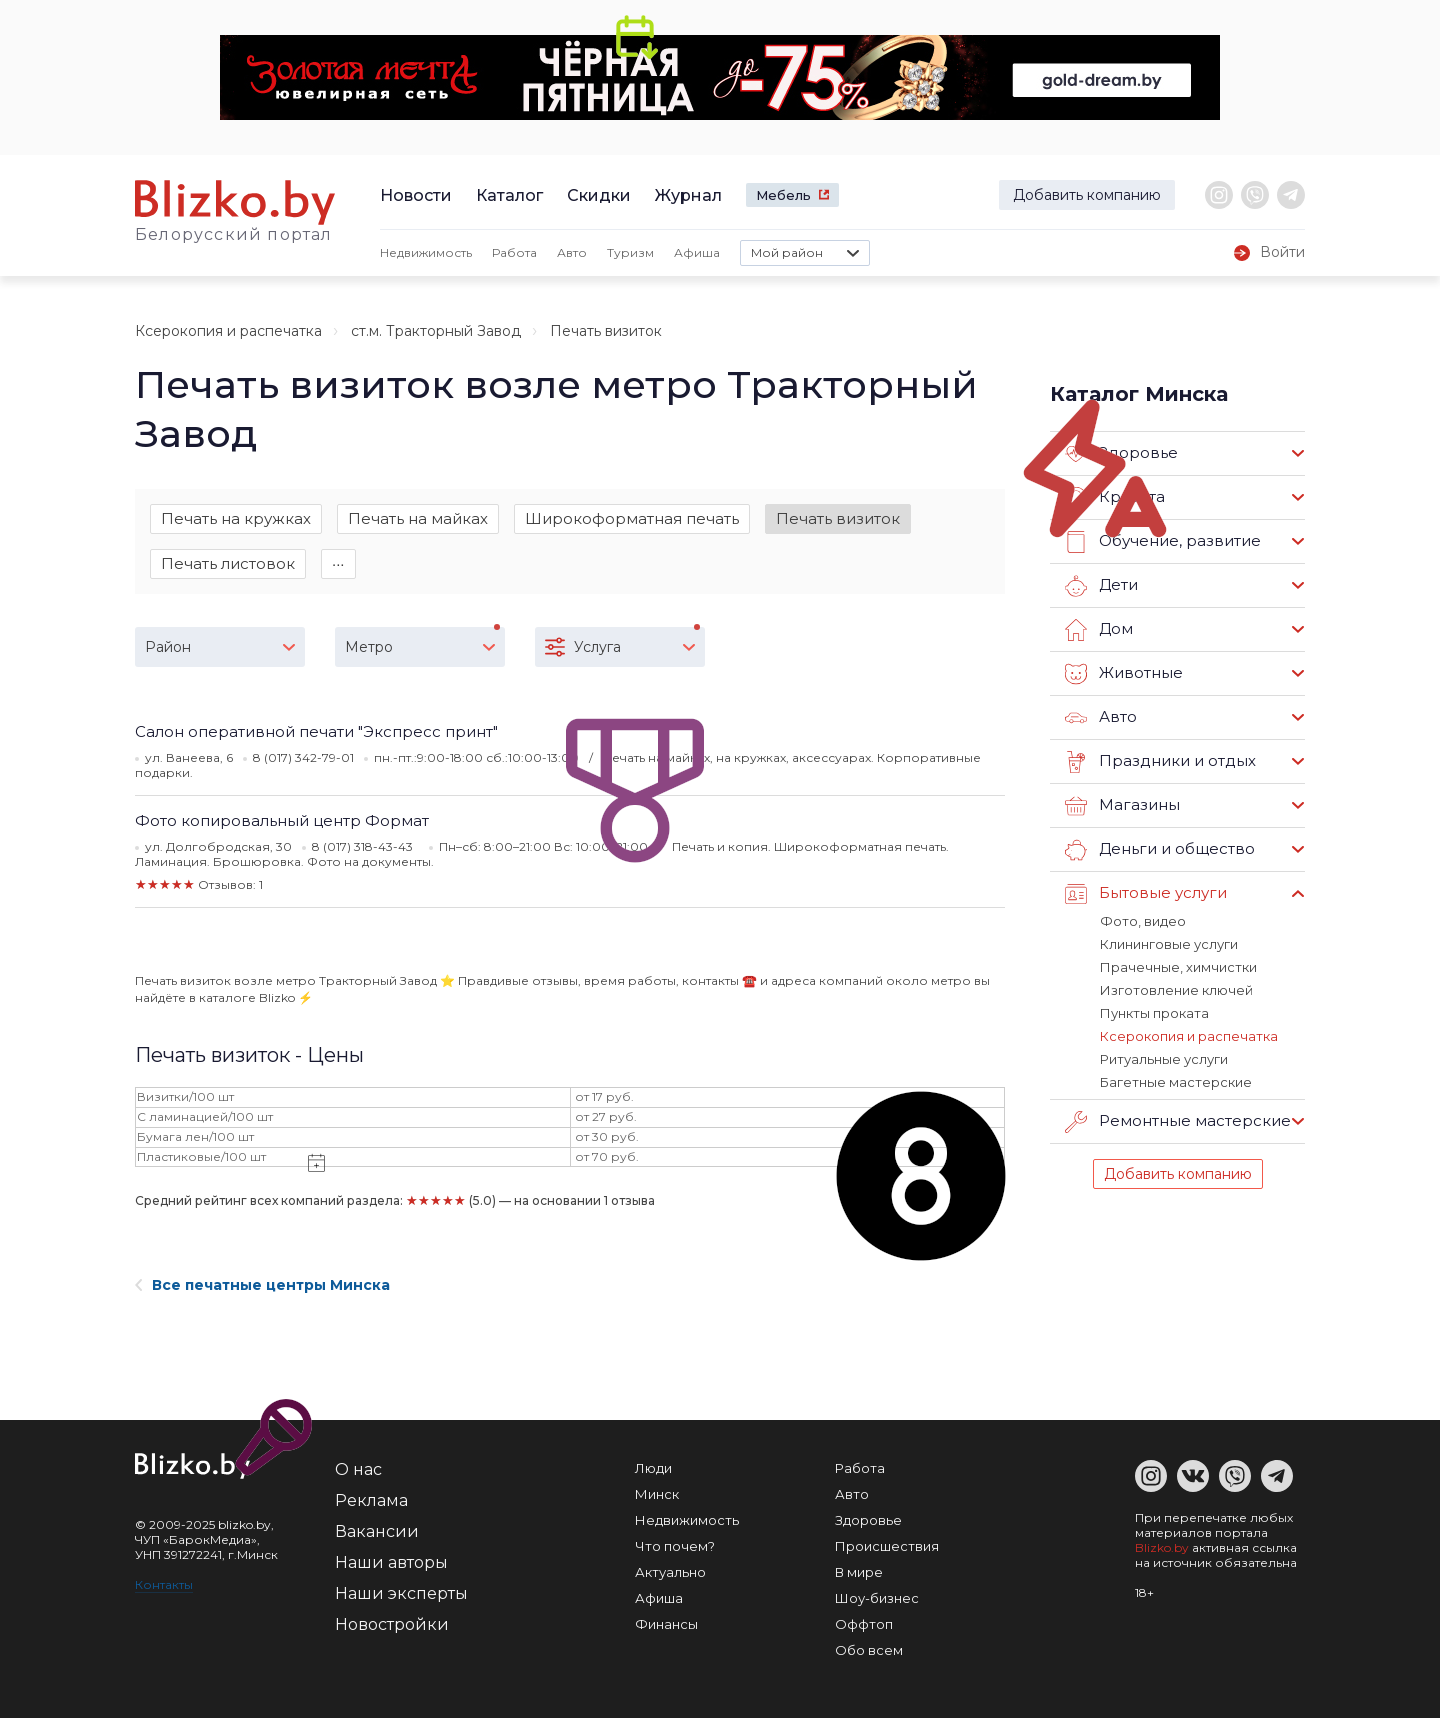 The width and height of the screenshot is (1440, 1718). I want to click on download calendar or export schedule, so click(635, 36).